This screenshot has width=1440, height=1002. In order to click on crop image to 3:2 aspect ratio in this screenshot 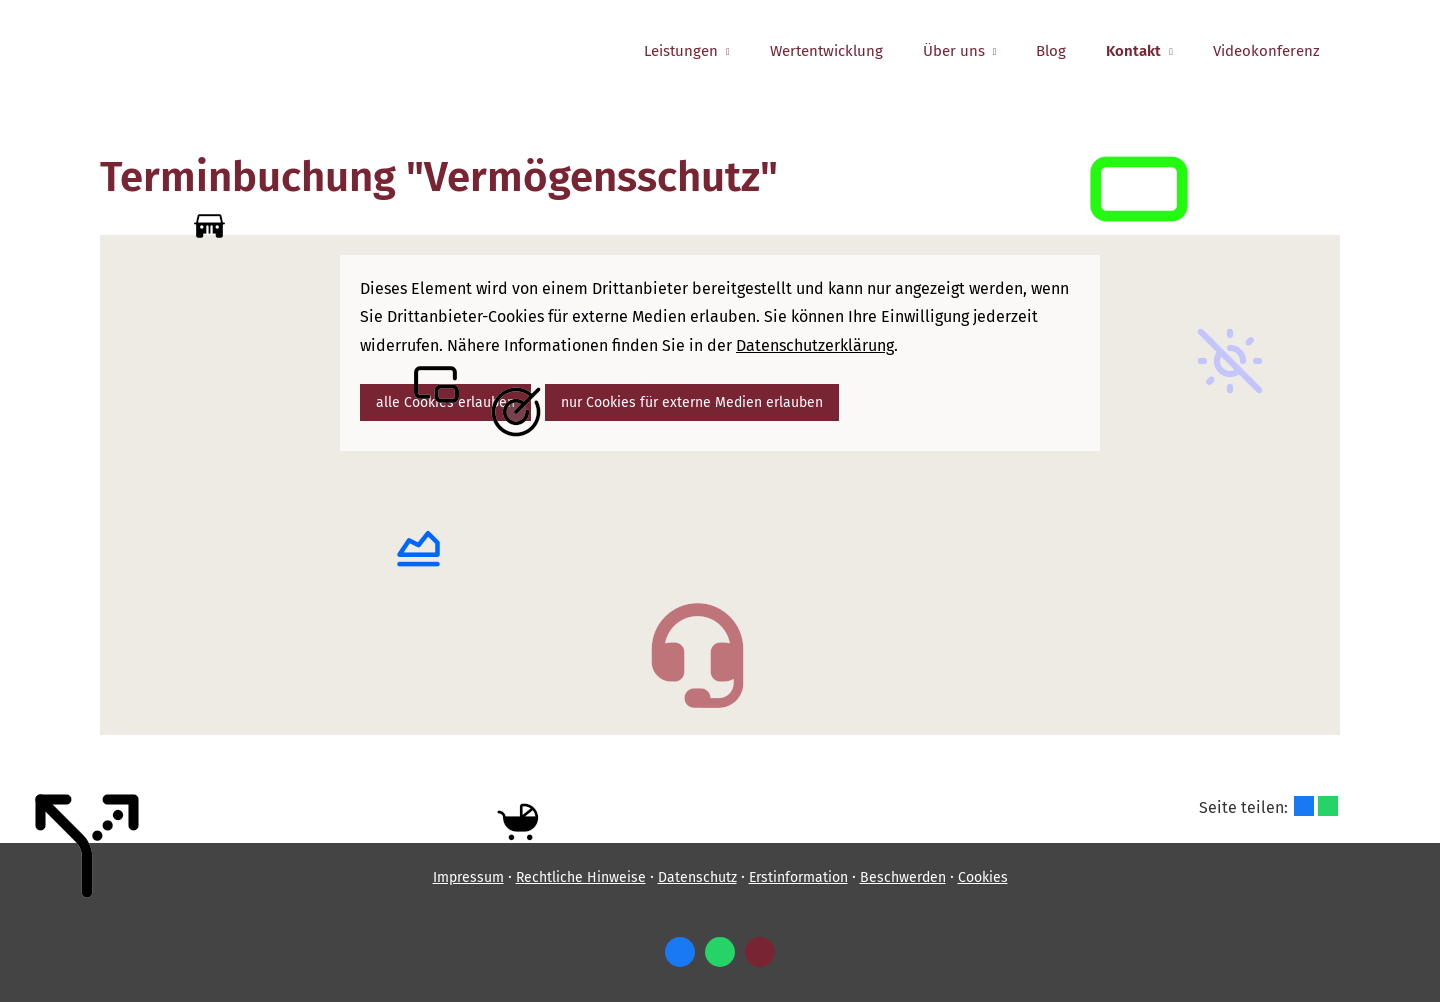, I will do `click(1139, 189)`.